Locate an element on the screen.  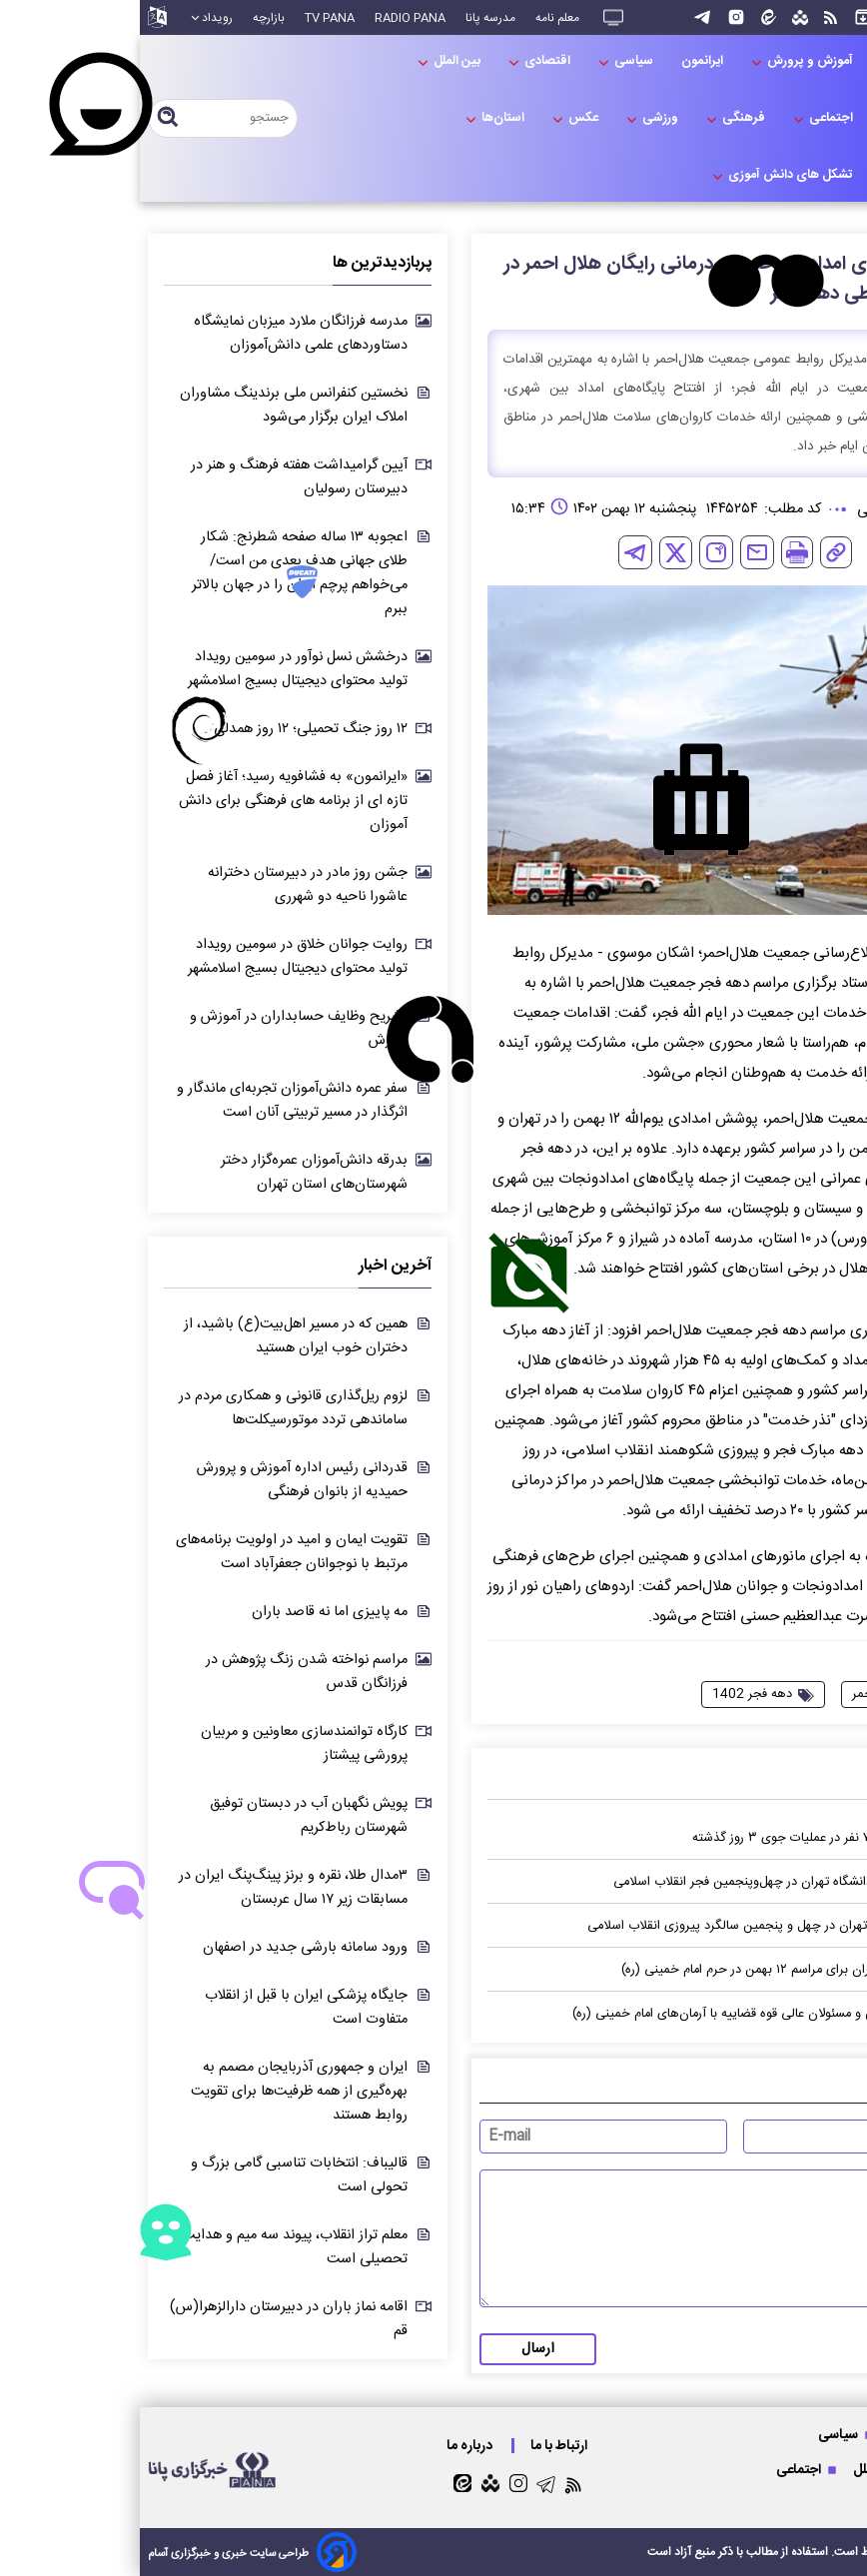
enable reading mode is located at coordinates (766, 281).